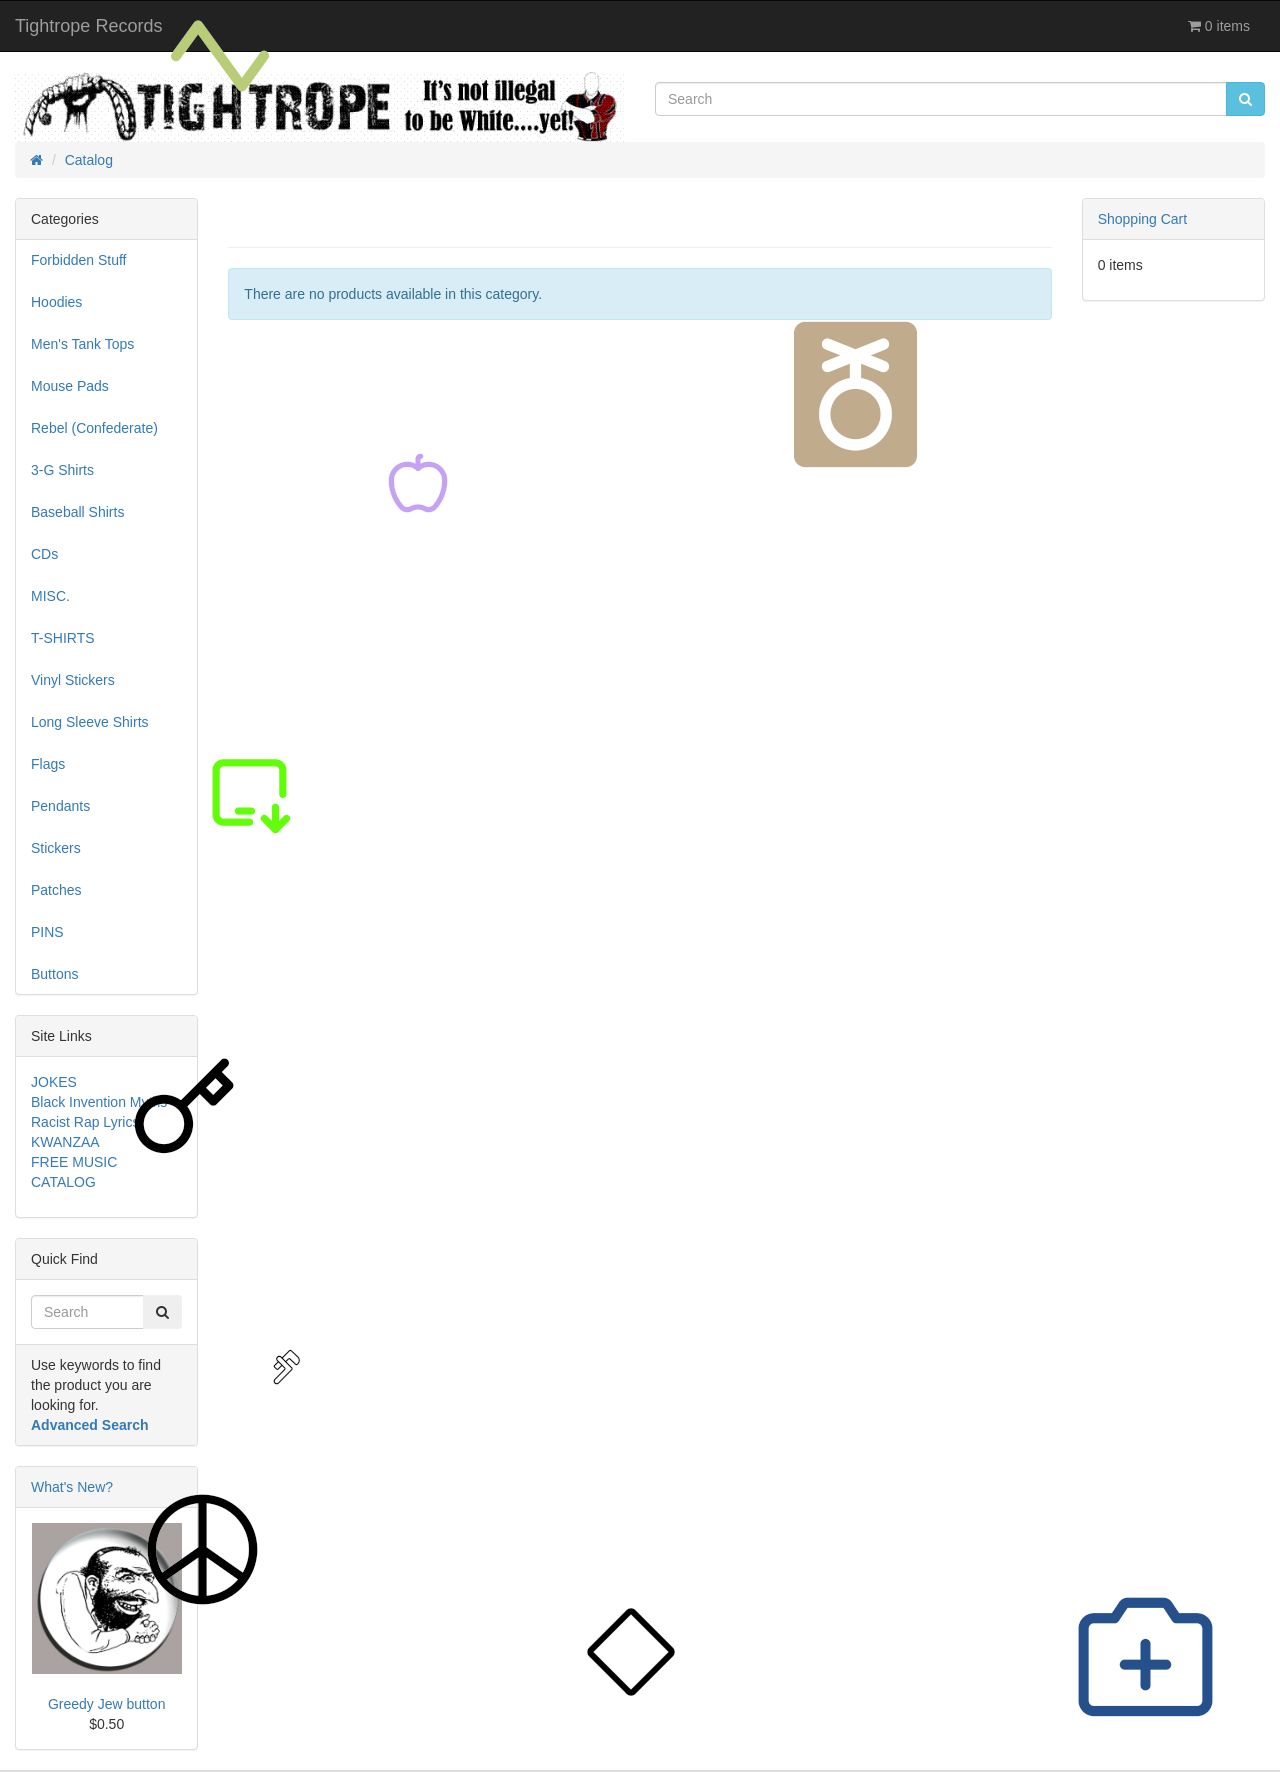  Describe the element at coordinates (855, 394) in the screenshot. I see `indicates nonbinary gender identity option` at that location.